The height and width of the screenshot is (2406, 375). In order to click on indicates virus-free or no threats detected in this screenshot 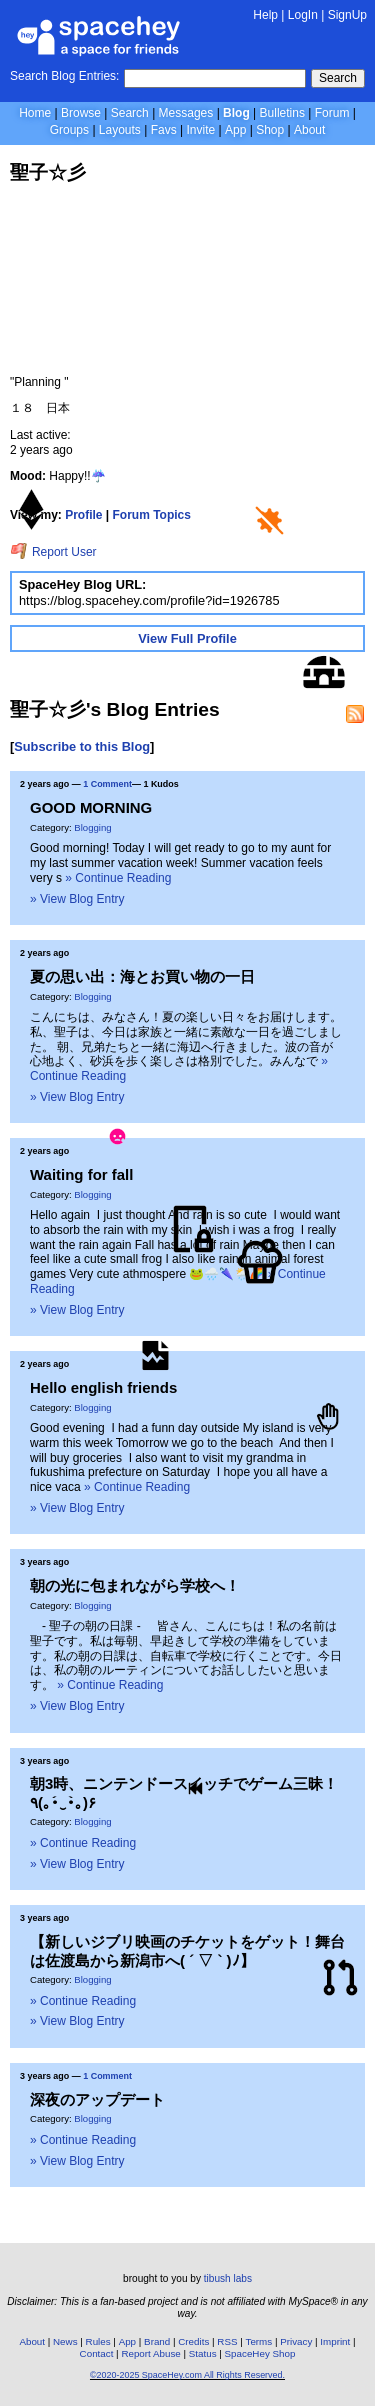, I will do `click(269, 520)`.